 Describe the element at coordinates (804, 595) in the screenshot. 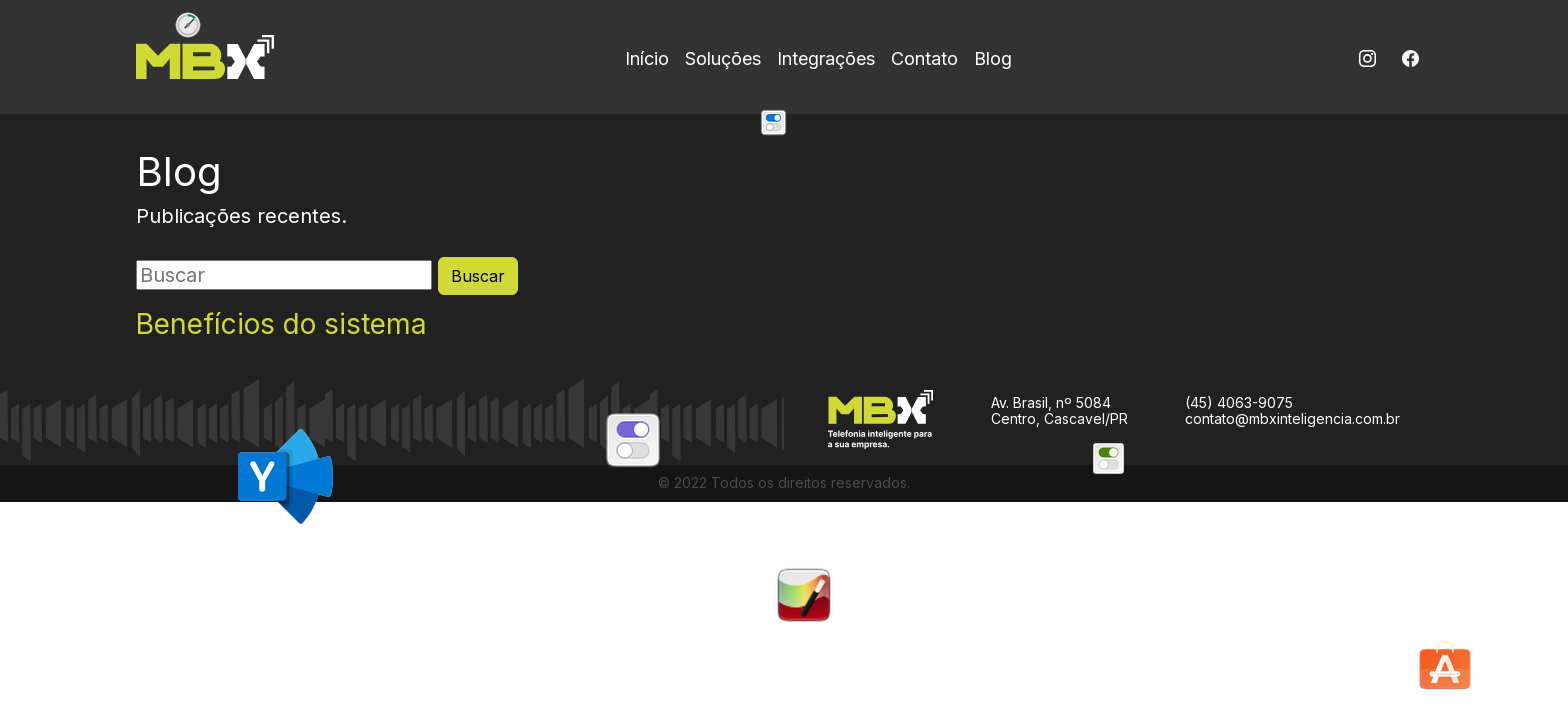

I see `open winetricks application` at that location.